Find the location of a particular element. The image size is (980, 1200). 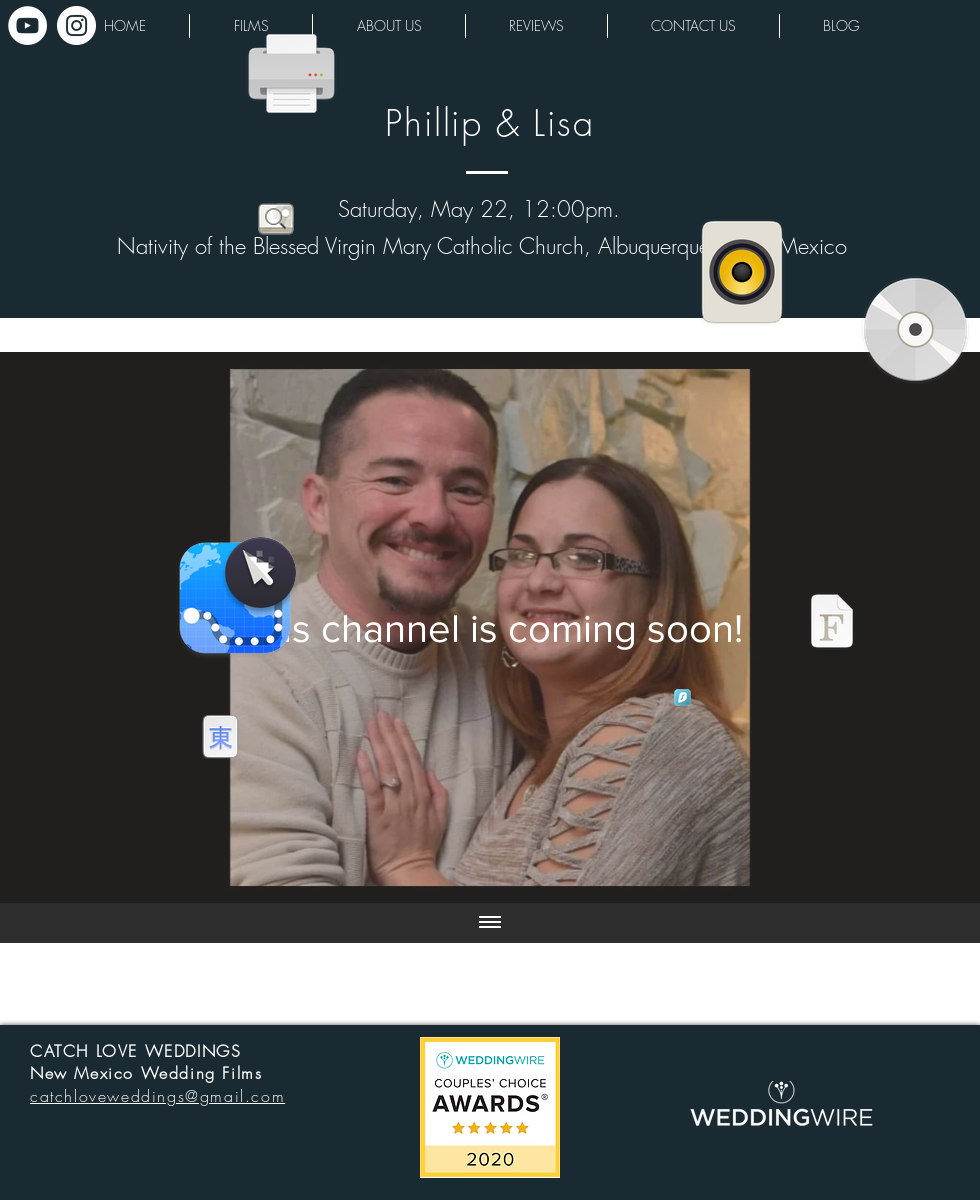

open Rhythmbox music player is located at coordinates (742, 272).